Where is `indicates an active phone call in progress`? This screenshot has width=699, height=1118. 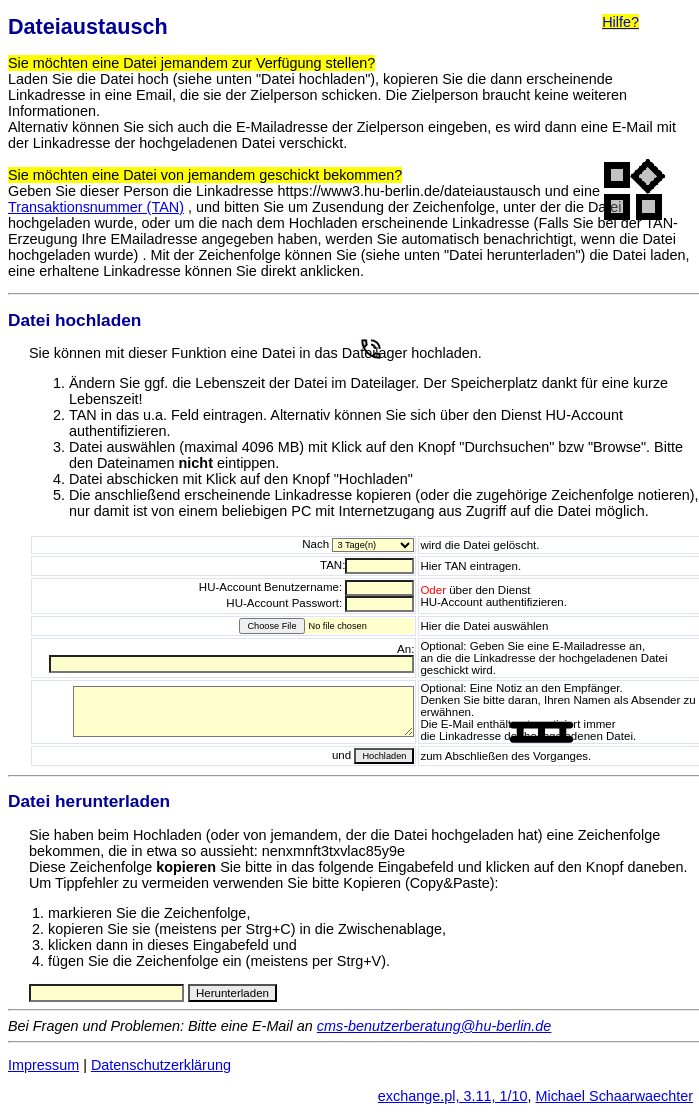
indicates an active phone call in progress is located at coordinates (371, 349).